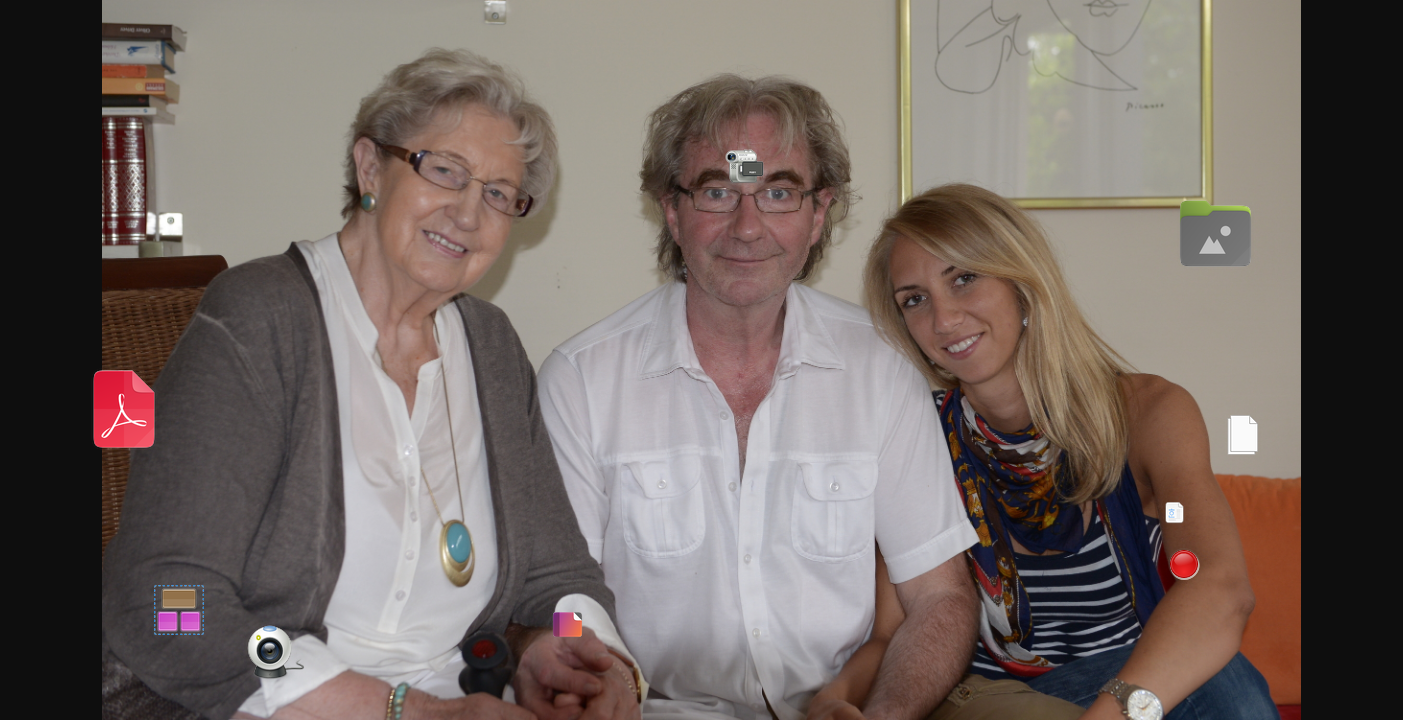 The height and width of the screenshot is (720, 1403). Describe the element at coordinates (567, 623) in the screenshot. I see `change desktop wallpaper settings` at that location.